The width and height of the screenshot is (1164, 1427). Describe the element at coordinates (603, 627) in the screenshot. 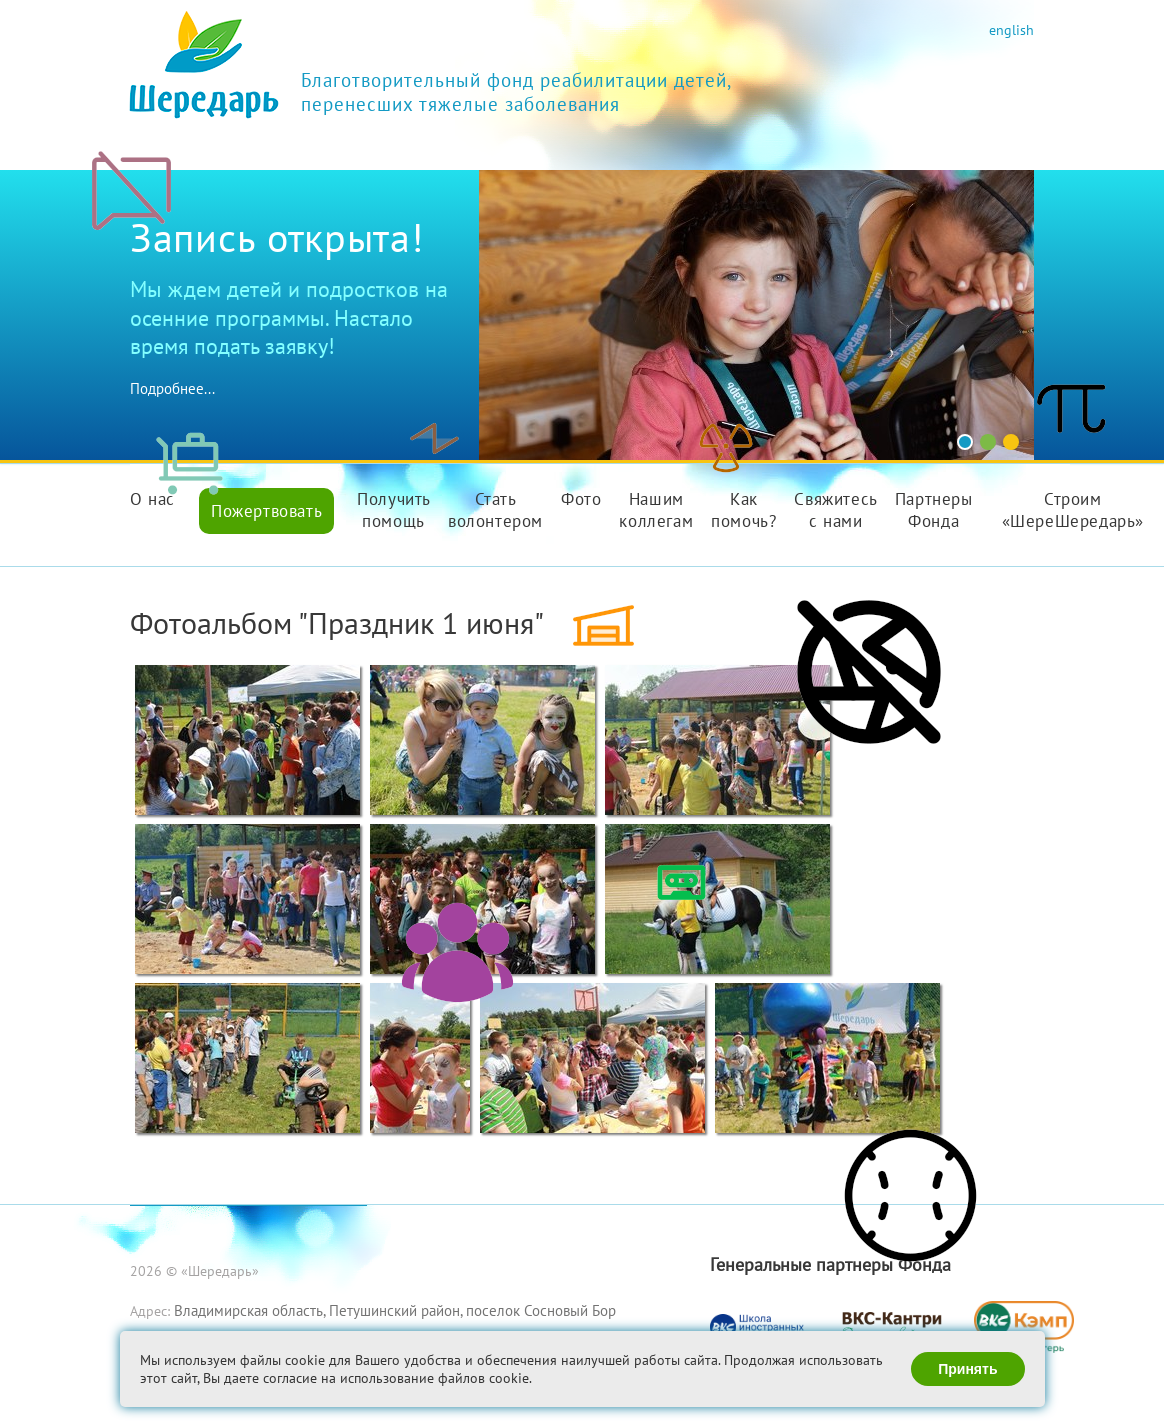

I see `access warehouse or storage inventory` at that location.